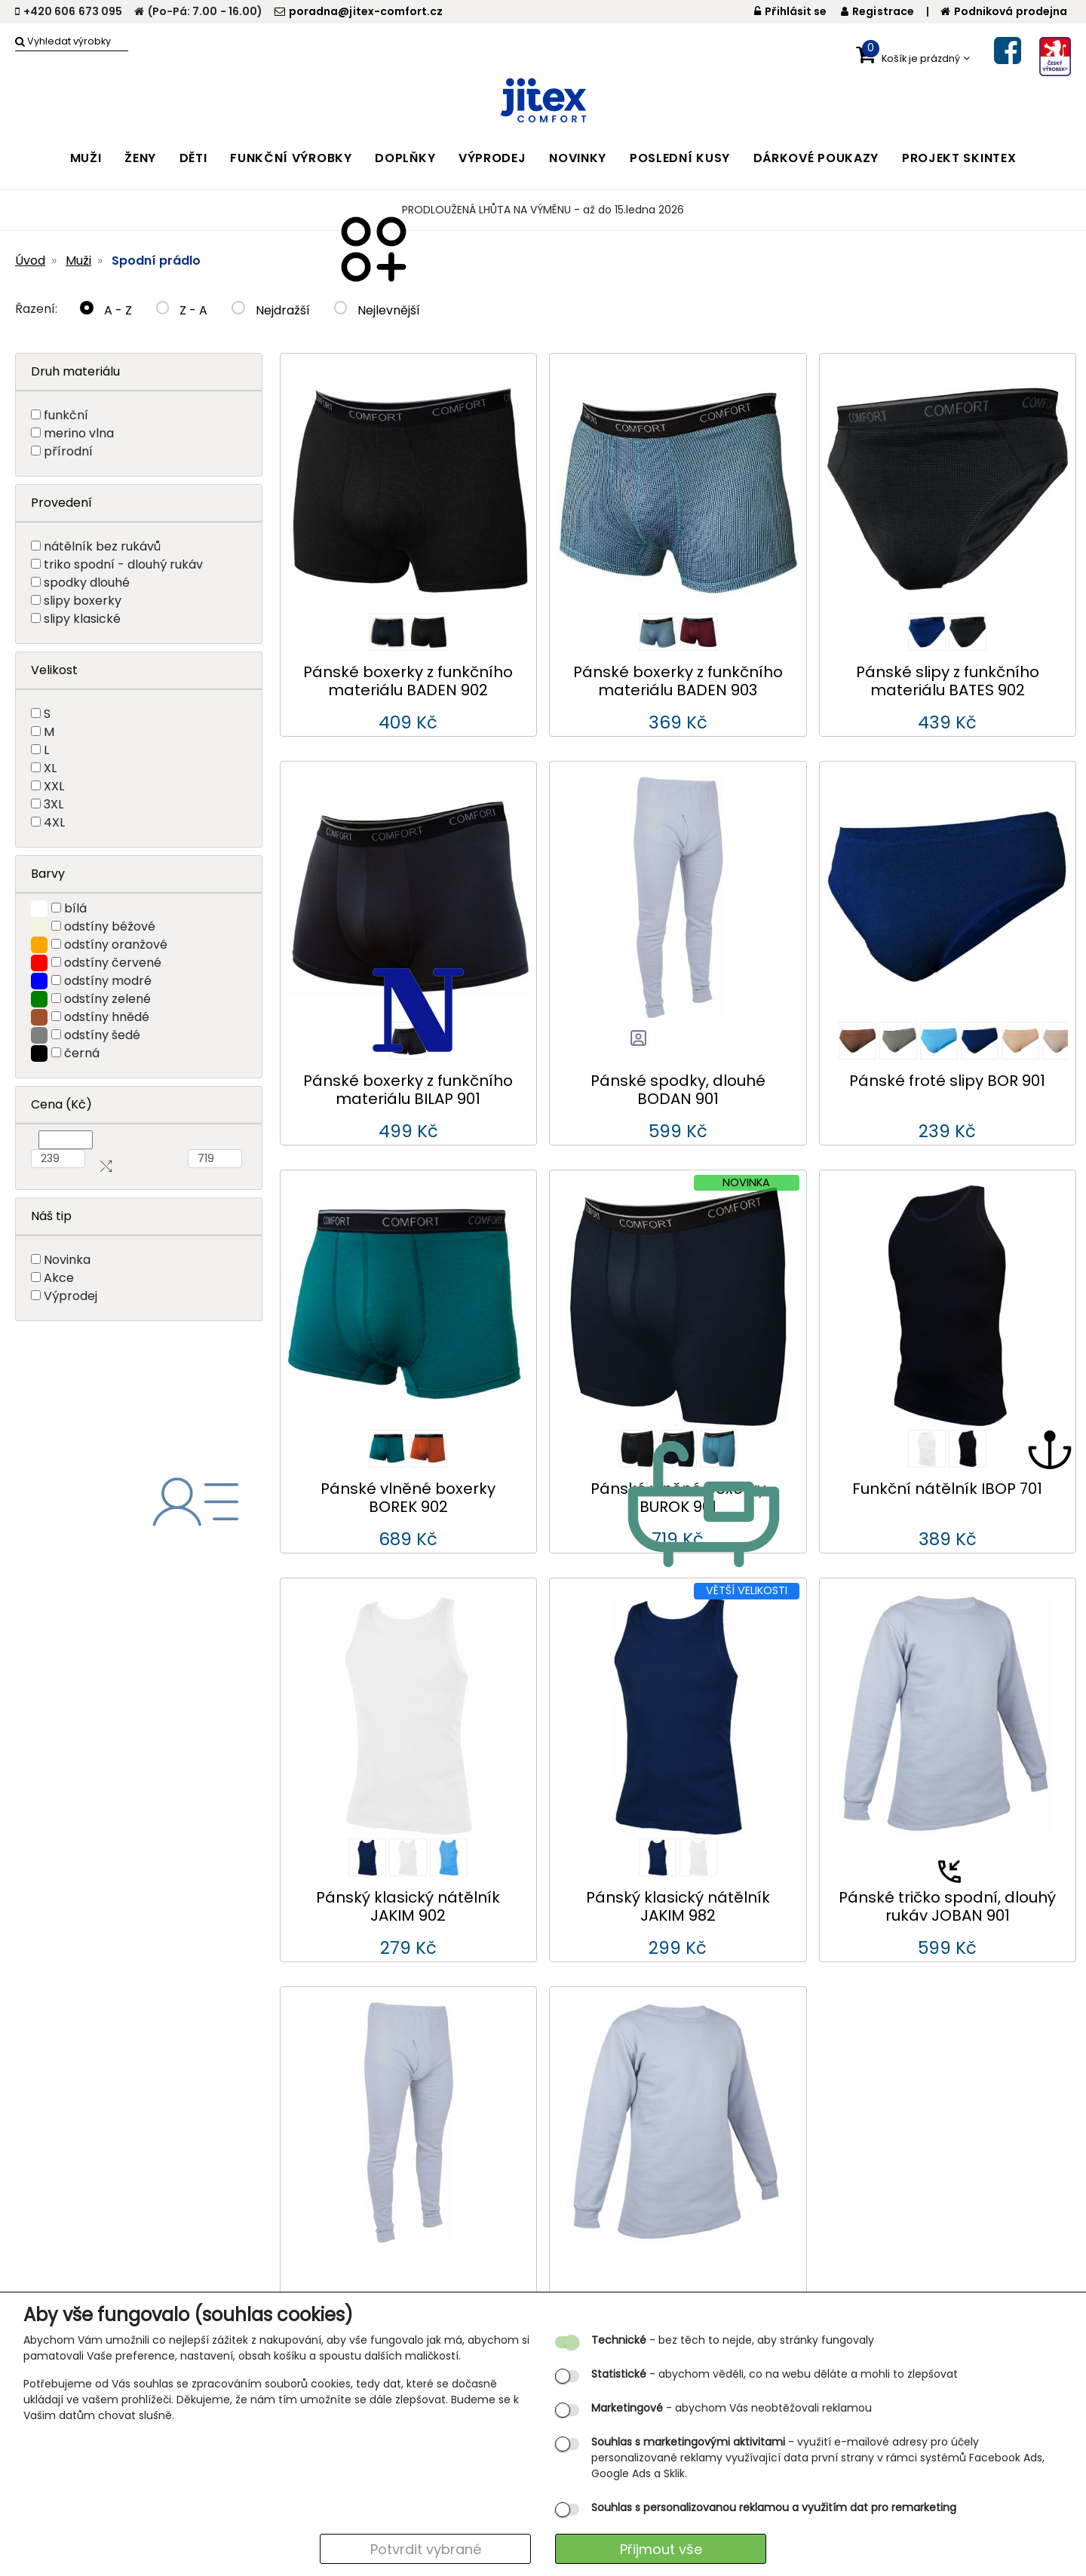 Image resolution: width=1086 pixels, height=2576 pixels. Describe the element at coordinates (949, 1872) in the screenshot. I see `indicates a missed call that needs to be returned` at that location.